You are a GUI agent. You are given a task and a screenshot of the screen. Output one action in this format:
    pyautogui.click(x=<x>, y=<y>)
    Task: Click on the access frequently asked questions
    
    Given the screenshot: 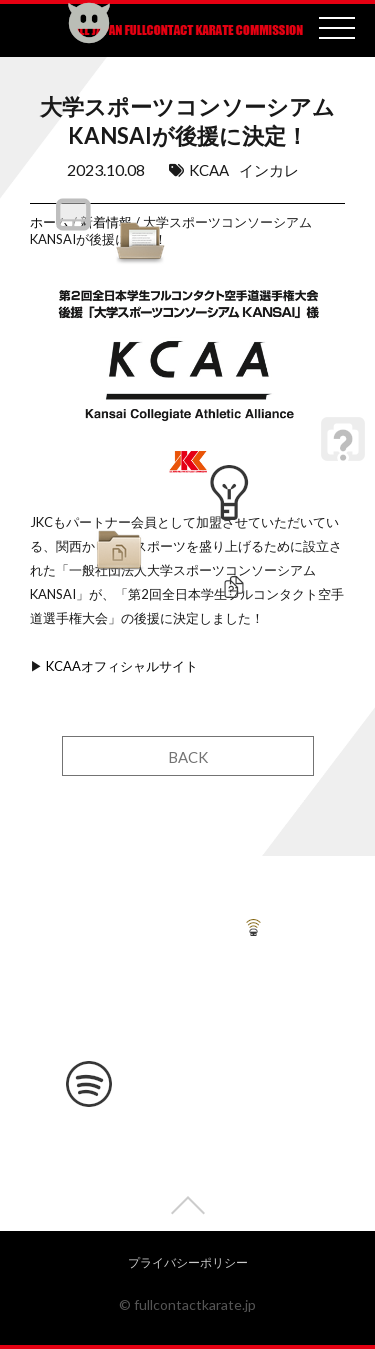 What is the action you would take?
    pyautogui.click(x=234, y=587)
    